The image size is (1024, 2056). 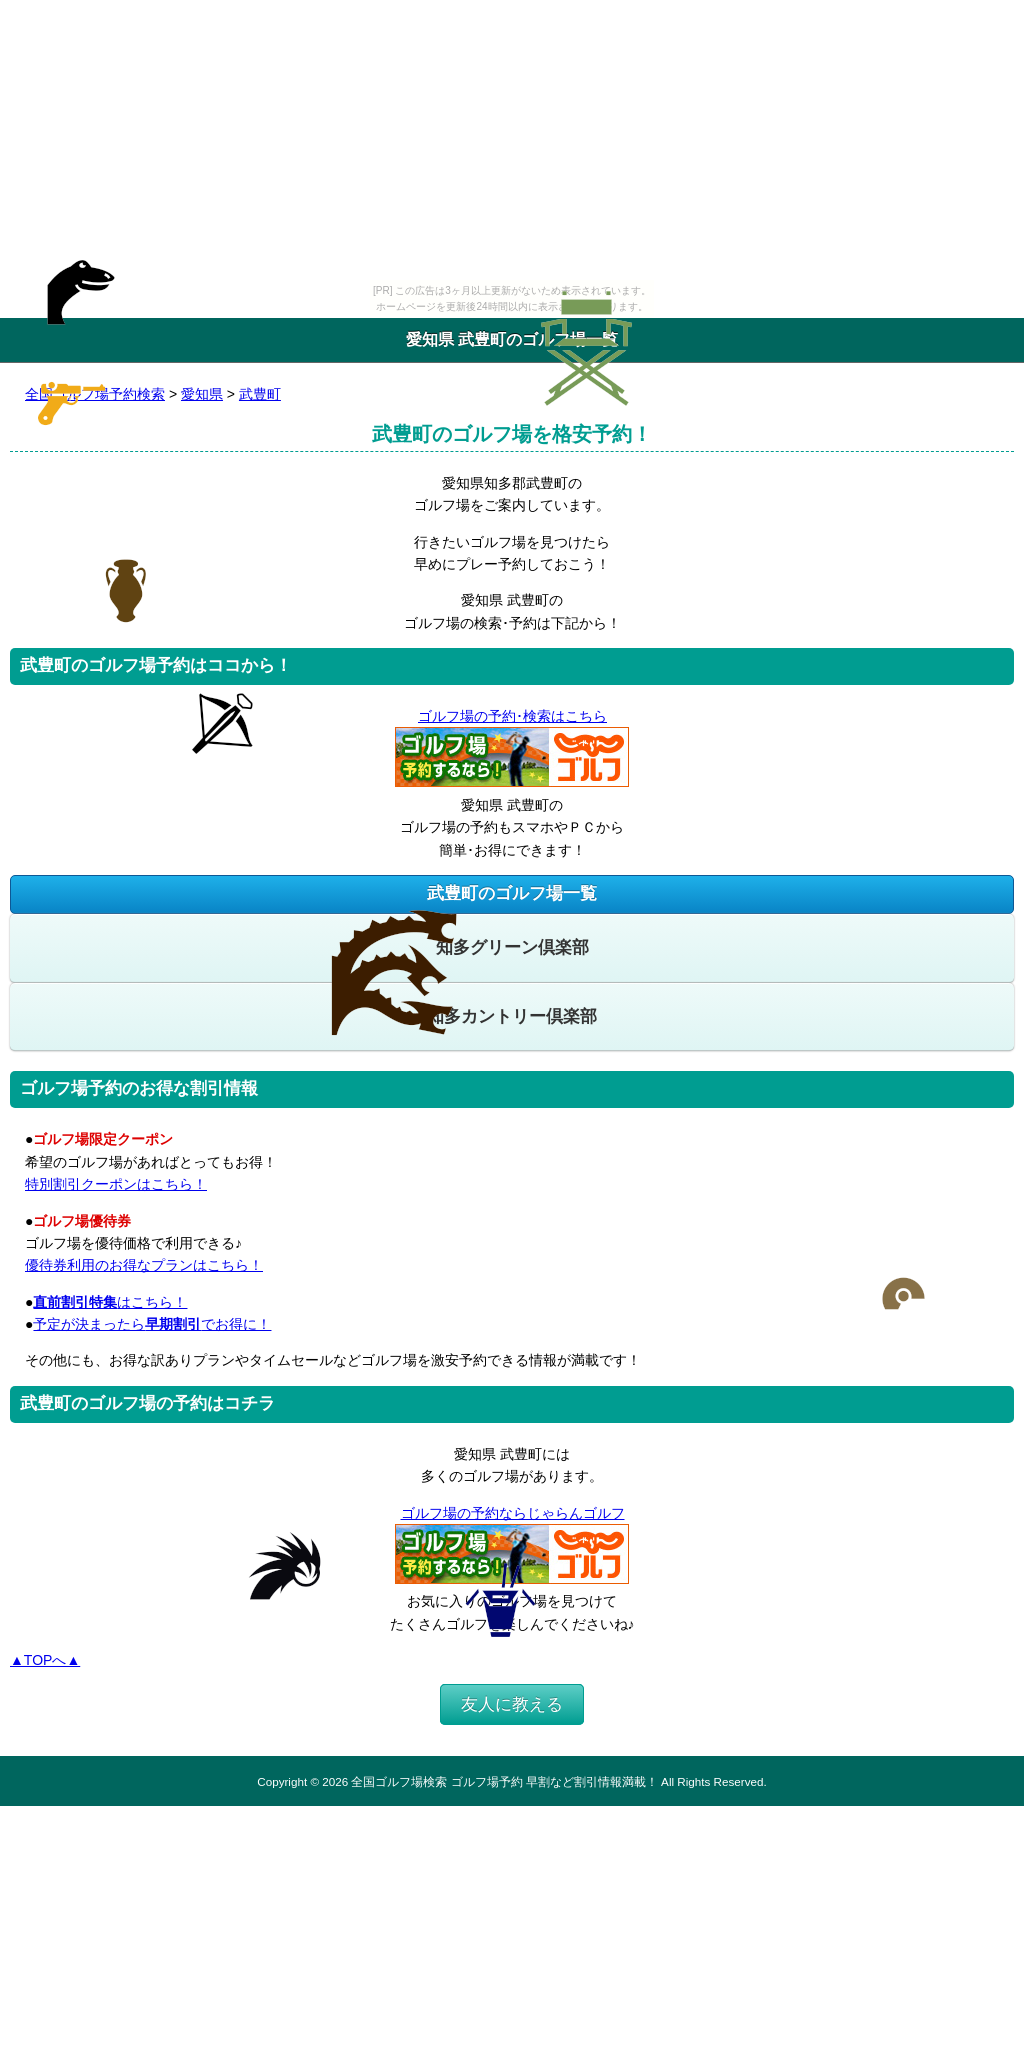 I want to click on select crossbow weapon in game inventory, so click(x=222, y=724).